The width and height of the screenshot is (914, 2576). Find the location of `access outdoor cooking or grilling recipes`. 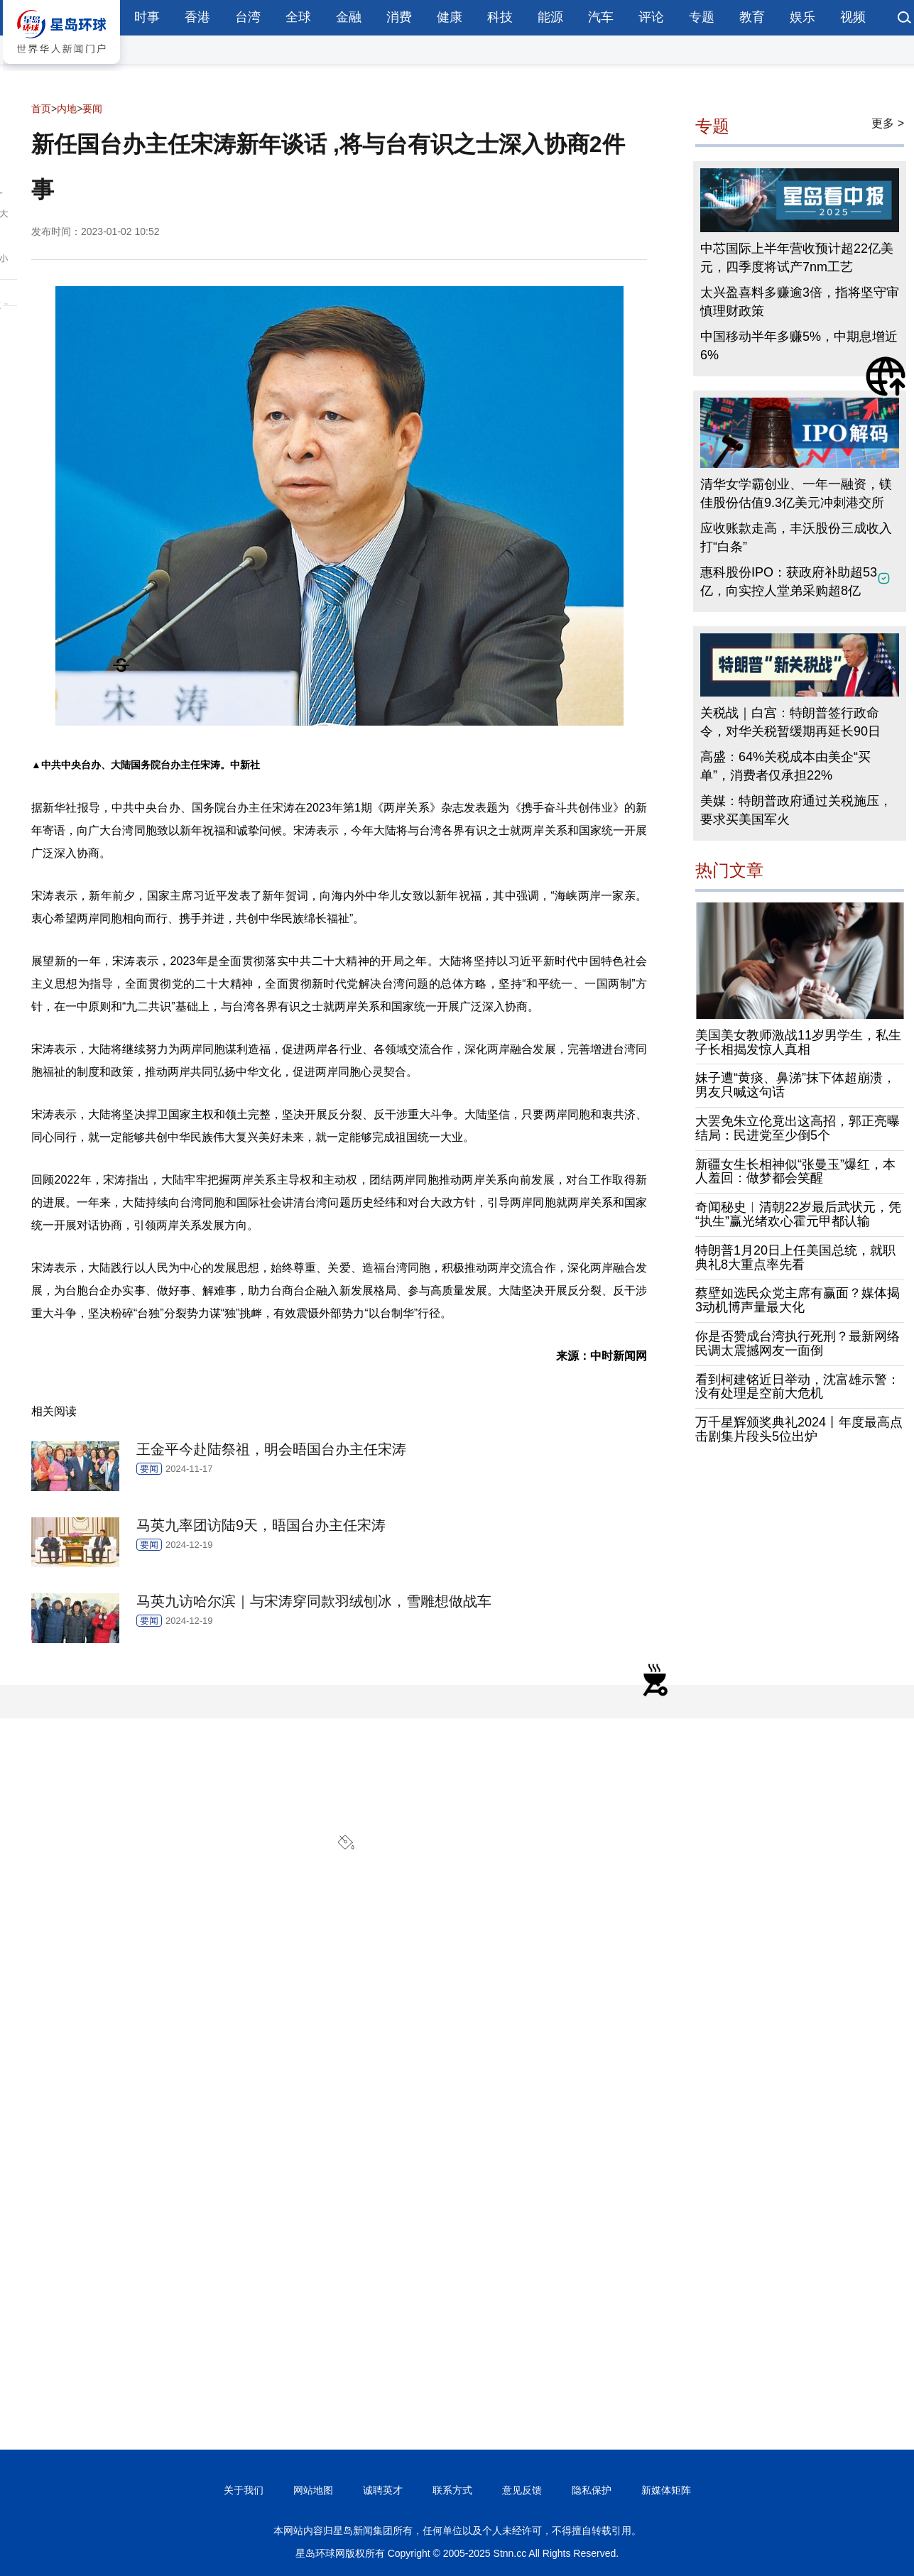

access outdoor cooking or grilling recipes is located at coordinates (655, 1680).